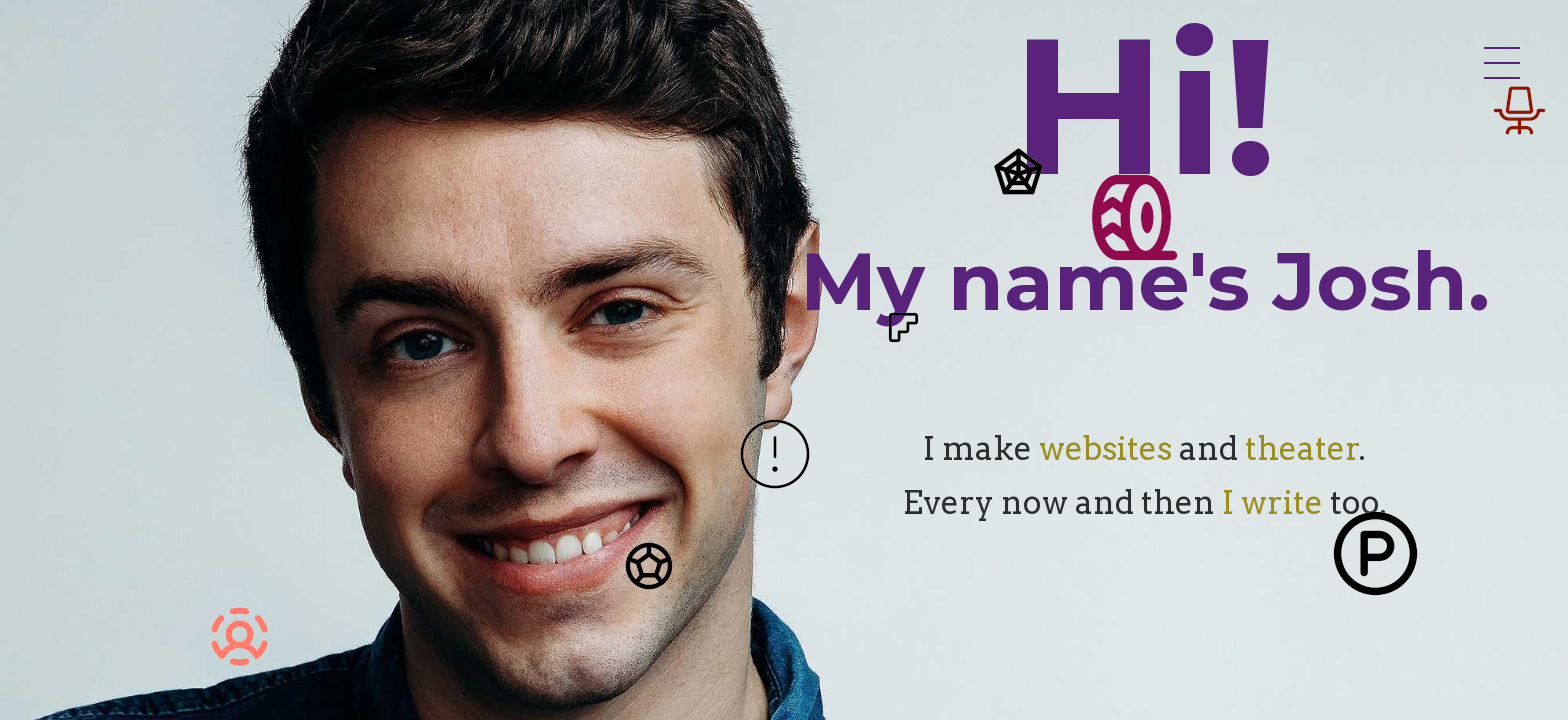 The image size is (1568, 720). Describe the element at coordinates (239, 636) in the screenshot. I see `incomplete or pending user profile` at that location.